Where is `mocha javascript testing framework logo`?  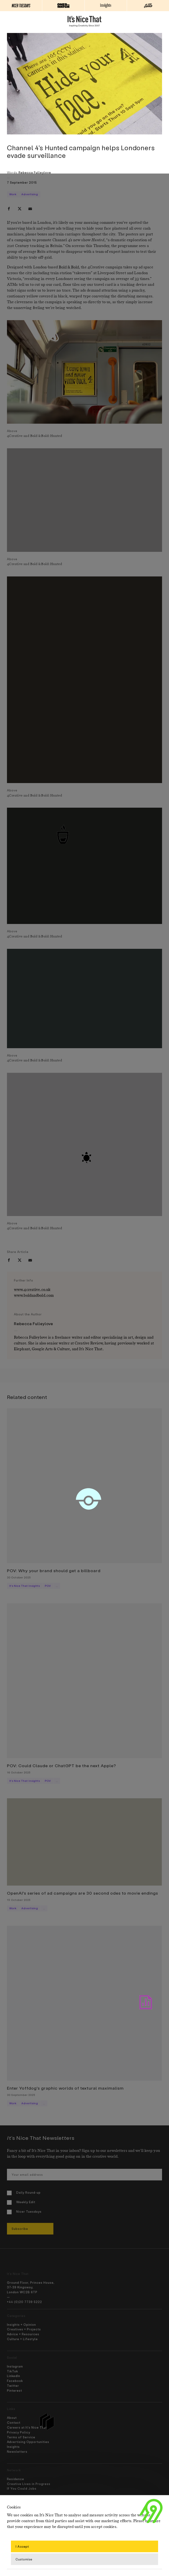 mocha javascript testing framework logo is located at coordinates (63, 834).